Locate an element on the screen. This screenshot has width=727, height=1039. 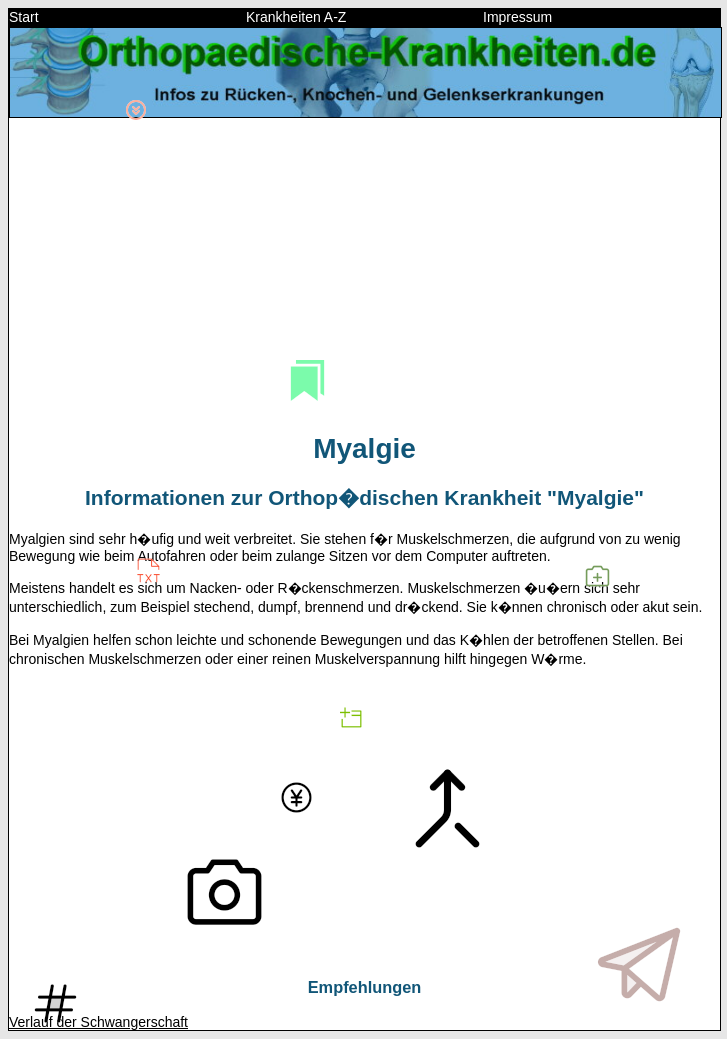
add a new photo is located at coordinates (597, 576).